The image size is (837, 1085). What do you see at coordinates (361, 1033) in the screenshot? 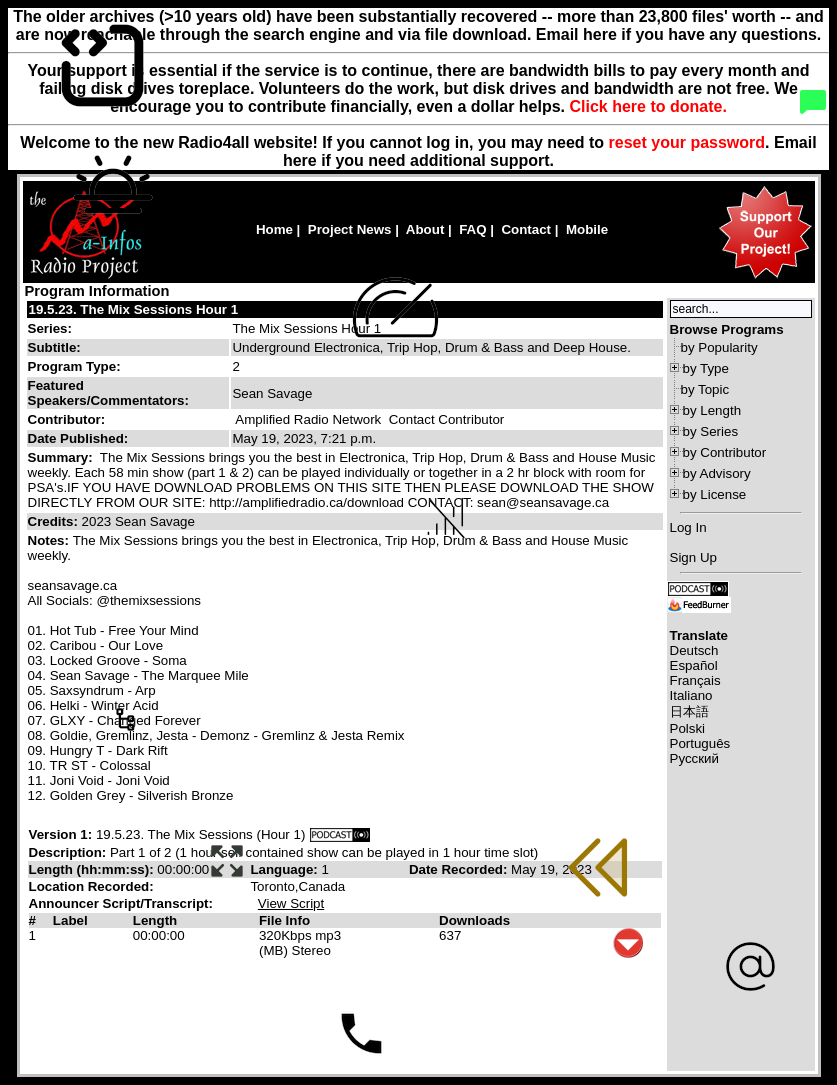
I see `make a phone call` at bounding box center [361, 1033].